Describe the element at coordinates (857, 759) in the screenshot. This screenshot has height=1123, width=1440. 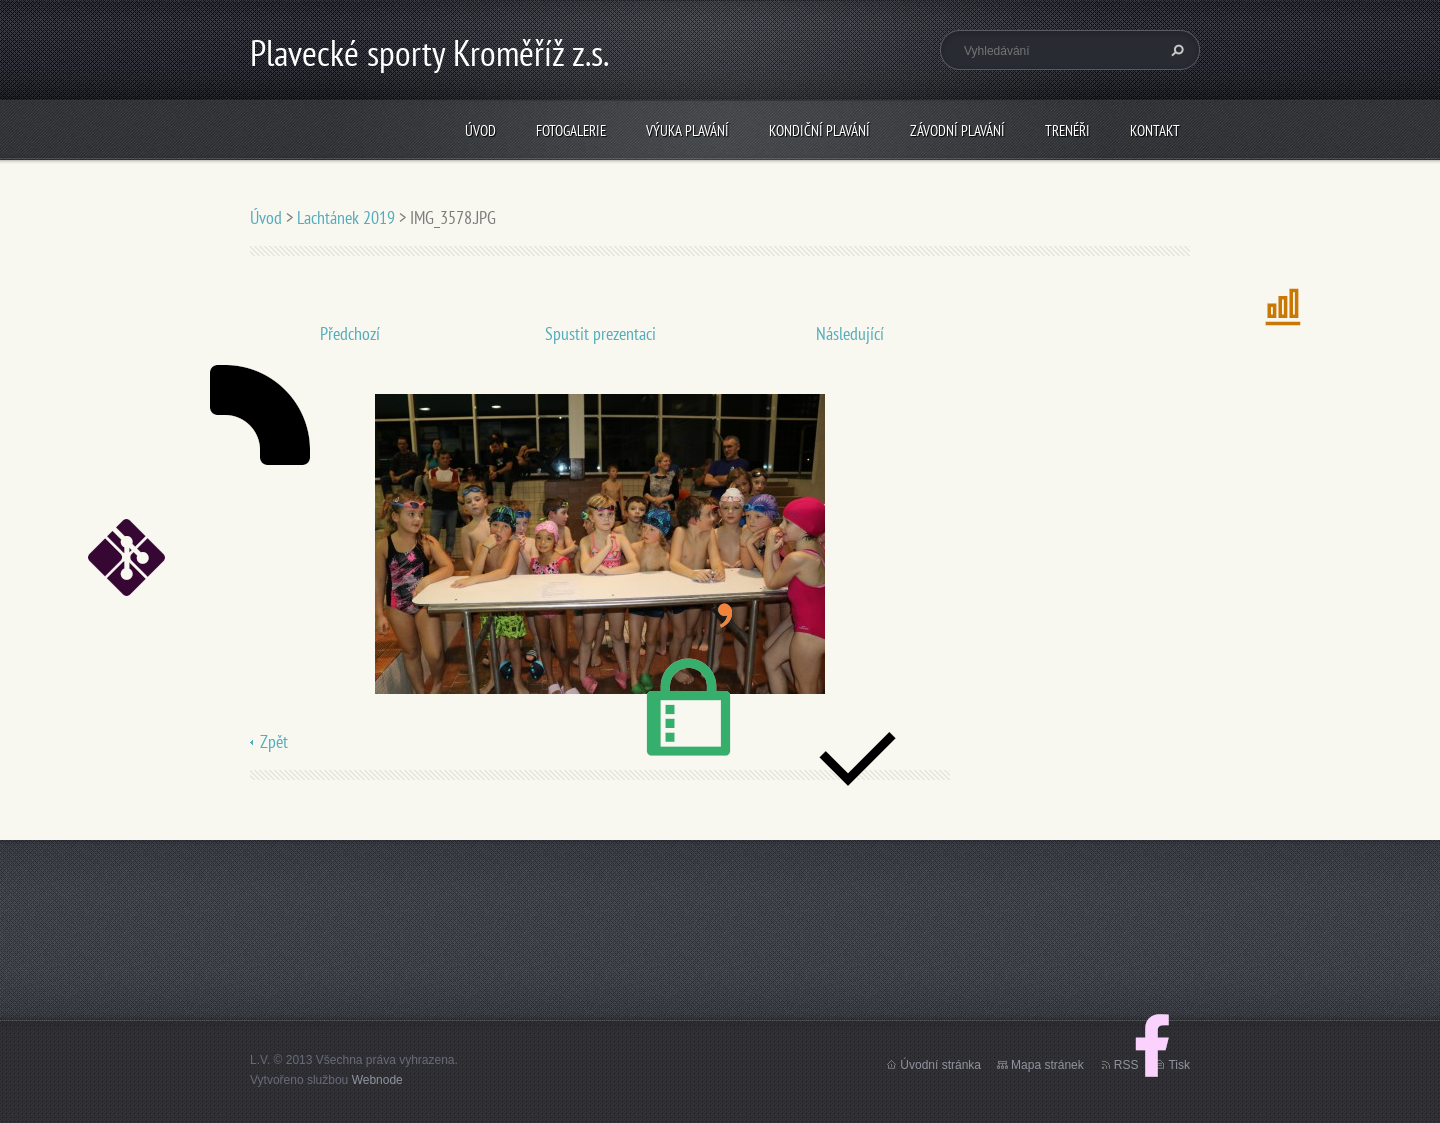
I see `confirms a completed action or task` at that location.